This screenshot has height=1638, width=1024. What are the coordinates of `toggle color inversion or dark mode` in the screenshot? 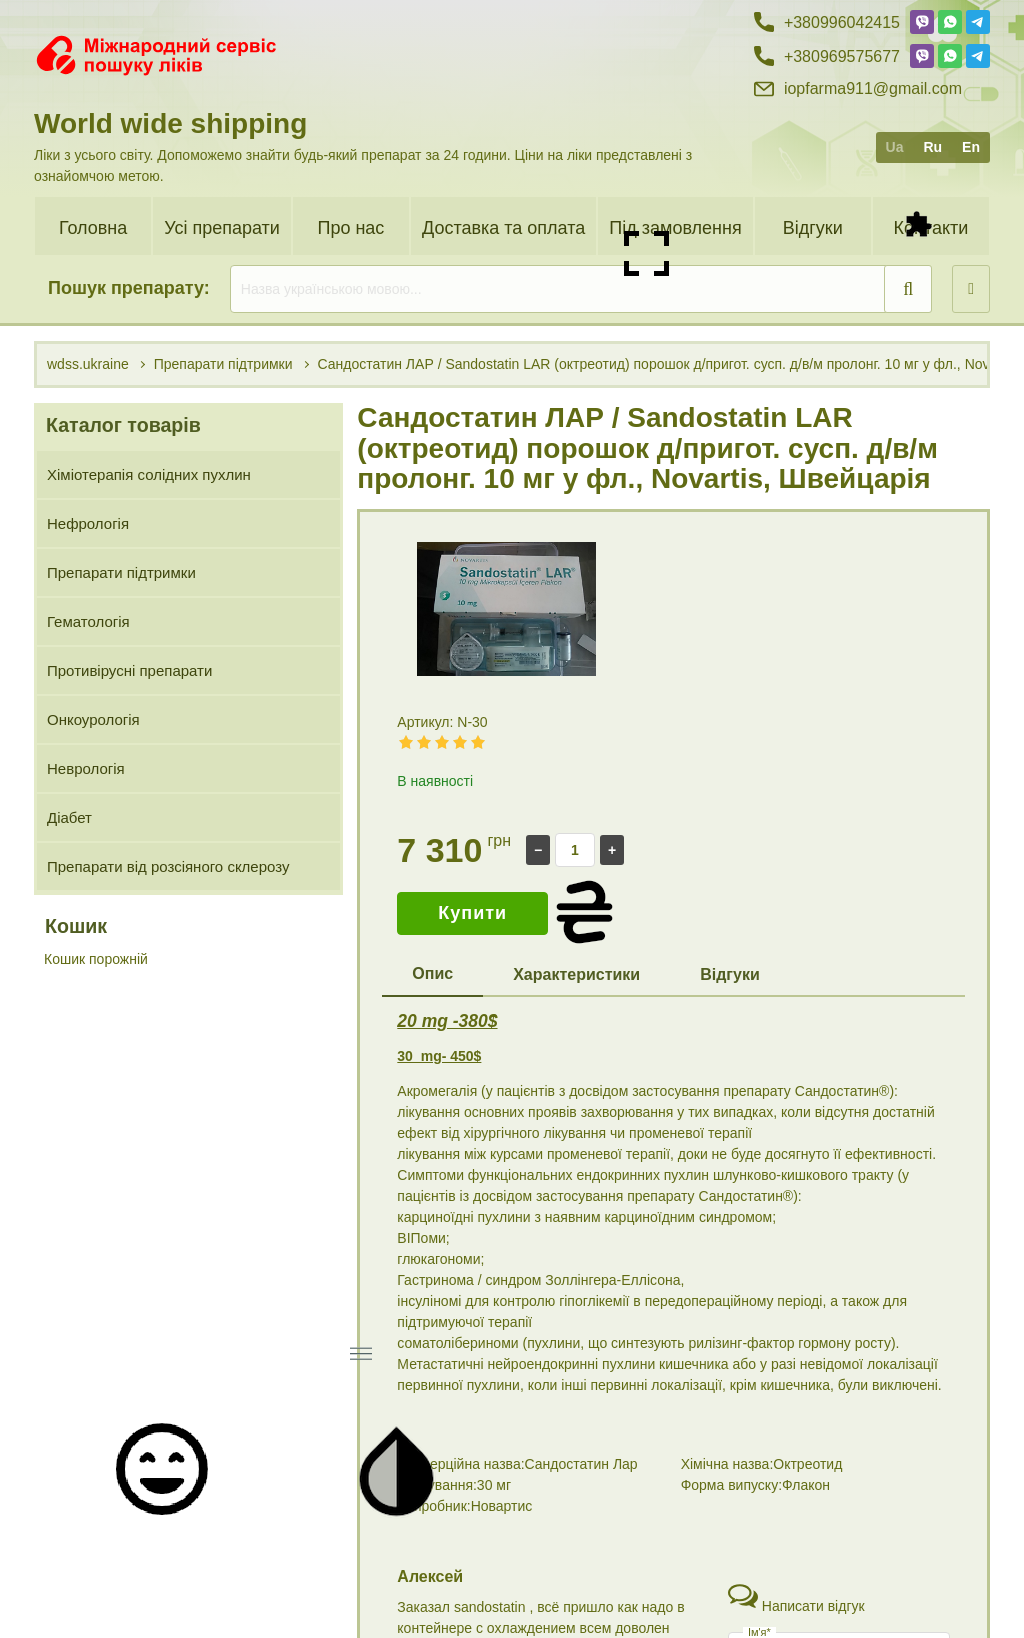 It's located at (396, 1471).